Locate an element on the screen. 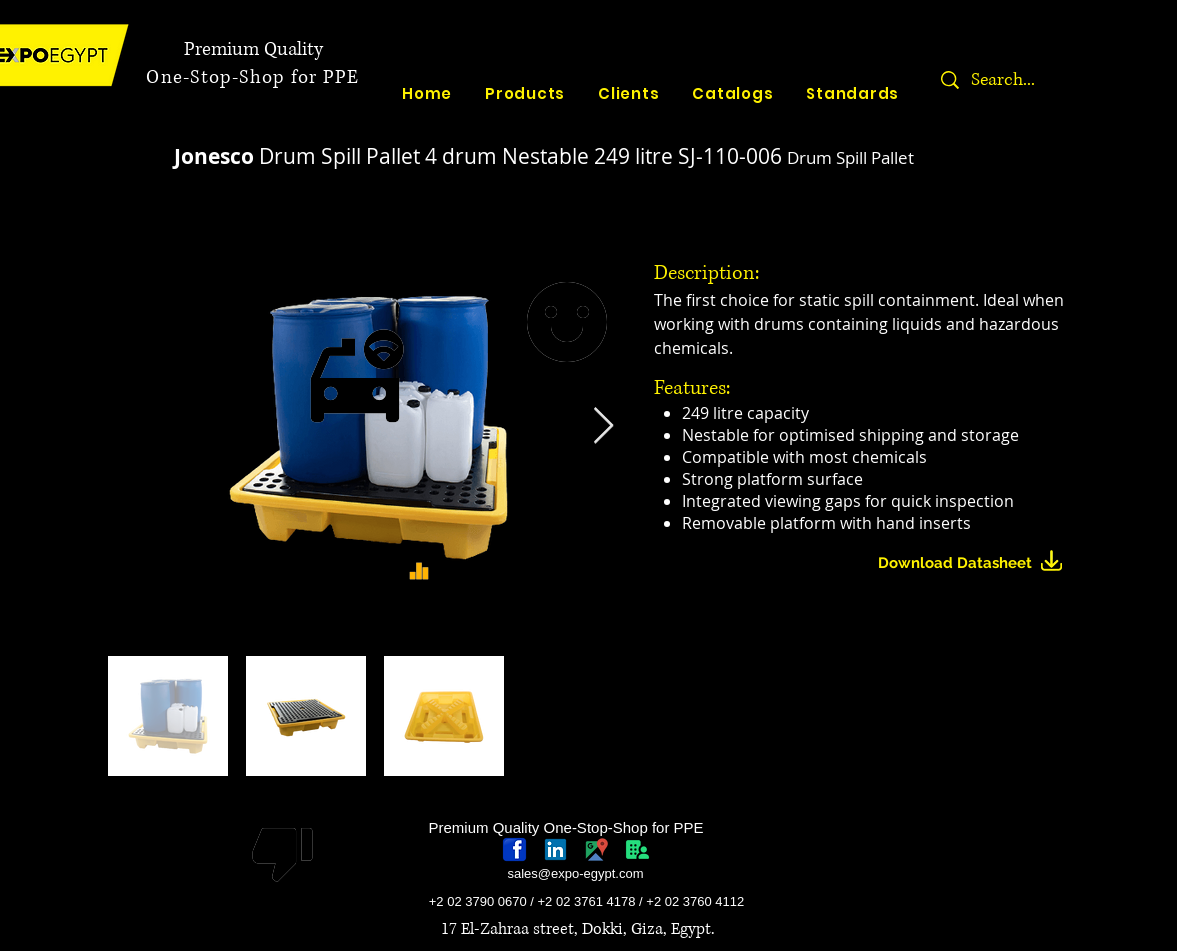 This screenshot has width=1177, height=951. dislike or downvote content is located at coordinates (282, 852).